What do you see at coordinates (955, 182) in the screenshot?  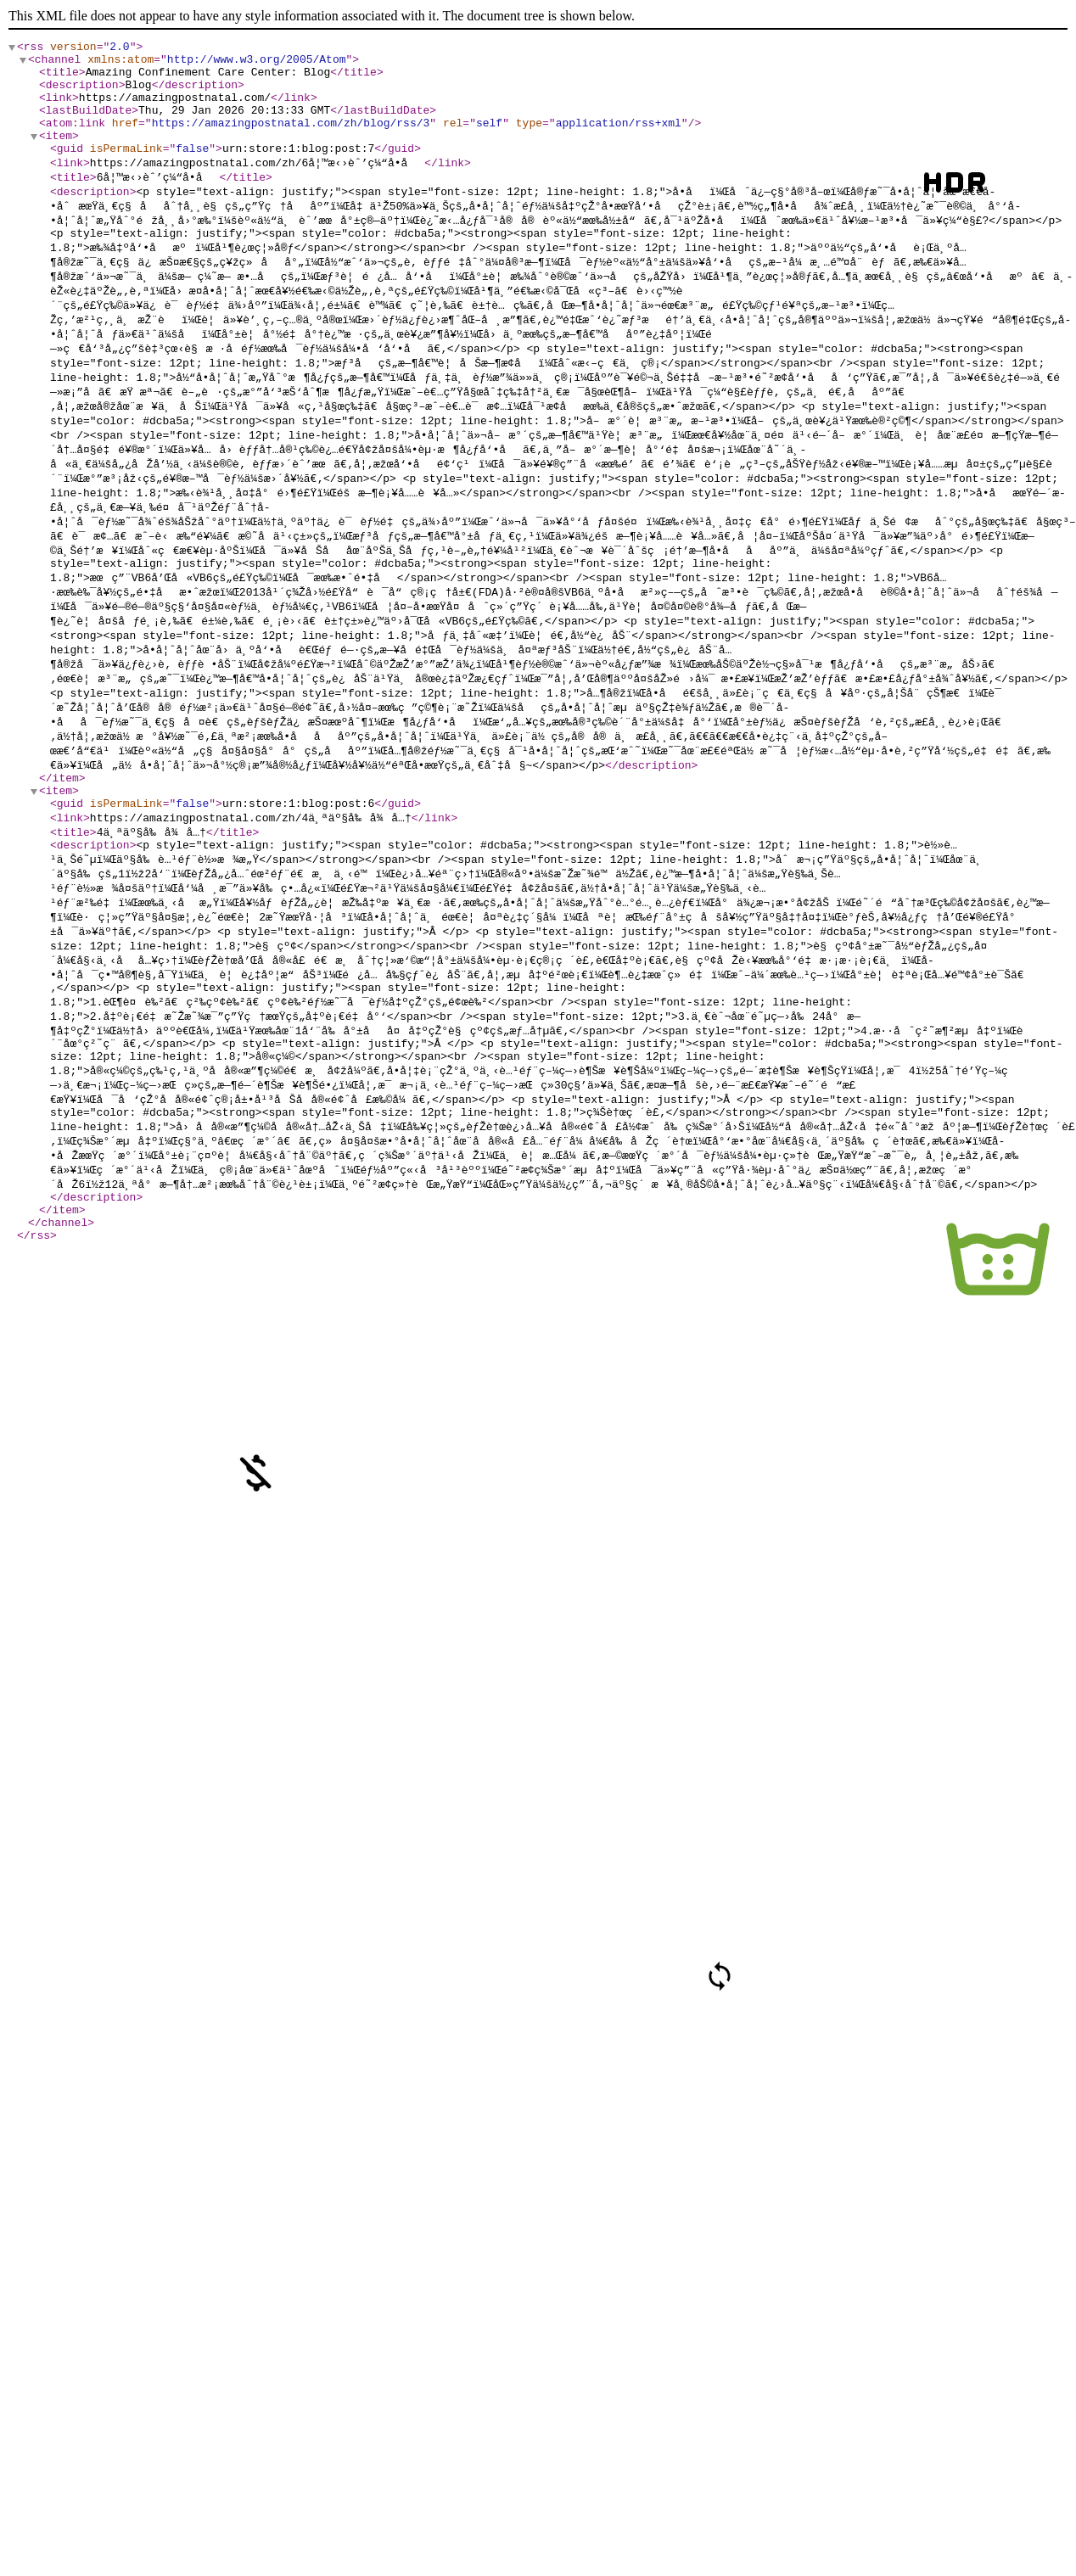 I see `enable HDR mode for photos` at bounding box center [955, 182].